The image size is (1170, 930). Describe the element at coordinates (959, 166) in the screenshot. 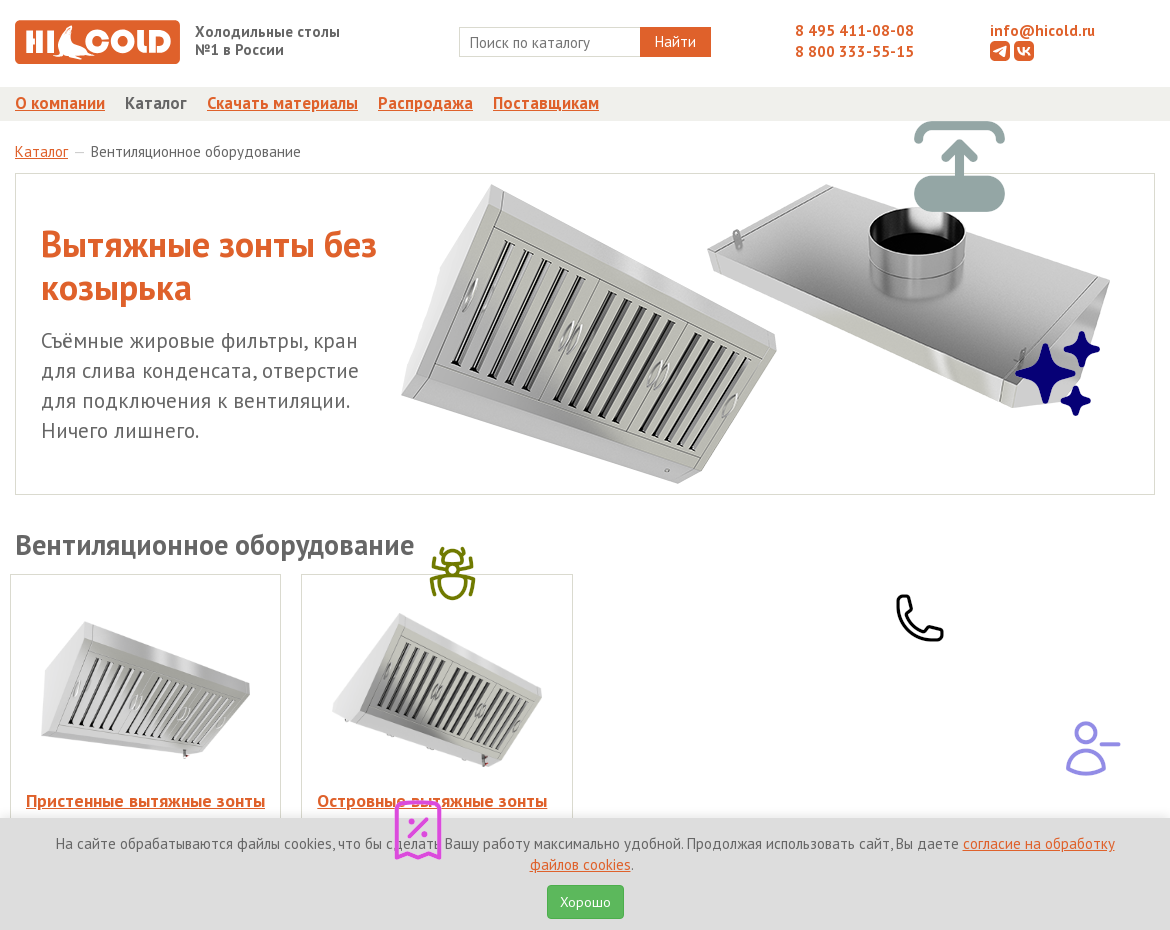

I see `move element to top position` at that location.